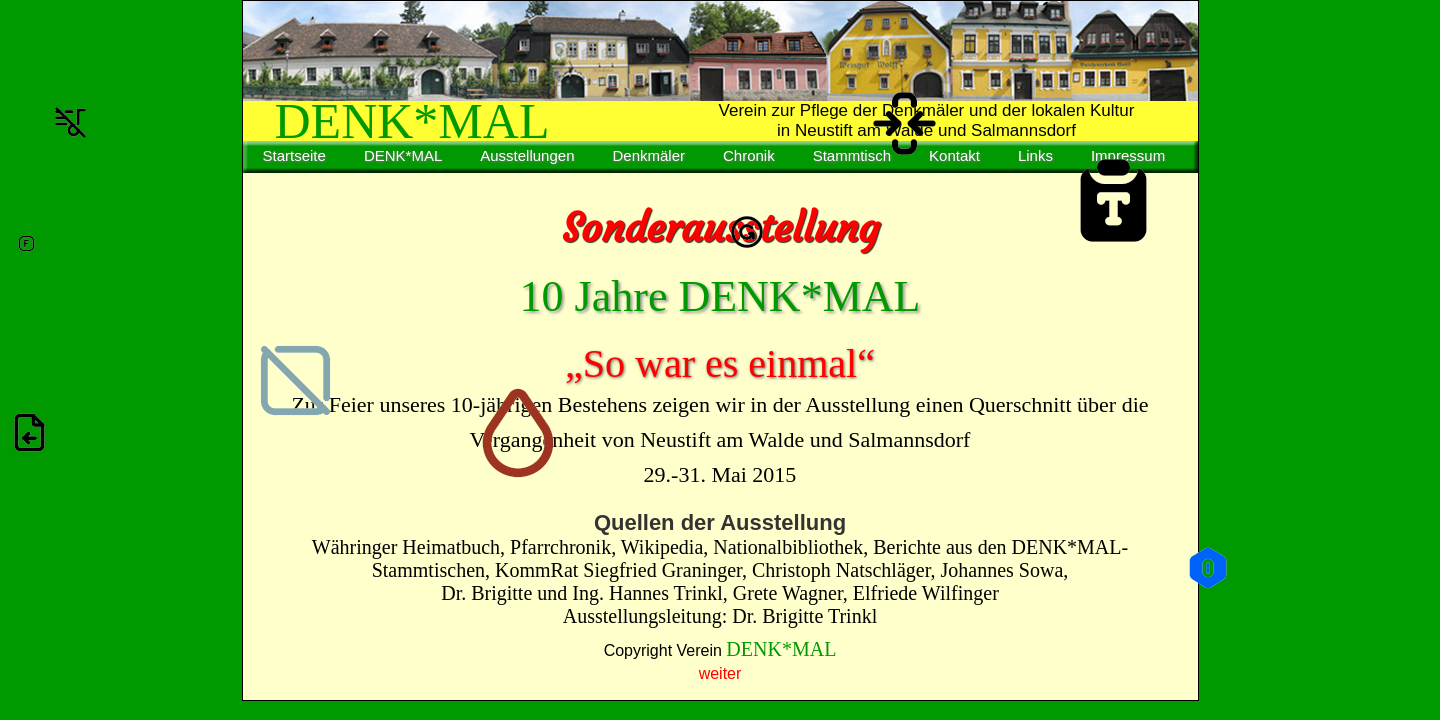  I want to click on playlist unavailable or disabled, so click(70, 122).